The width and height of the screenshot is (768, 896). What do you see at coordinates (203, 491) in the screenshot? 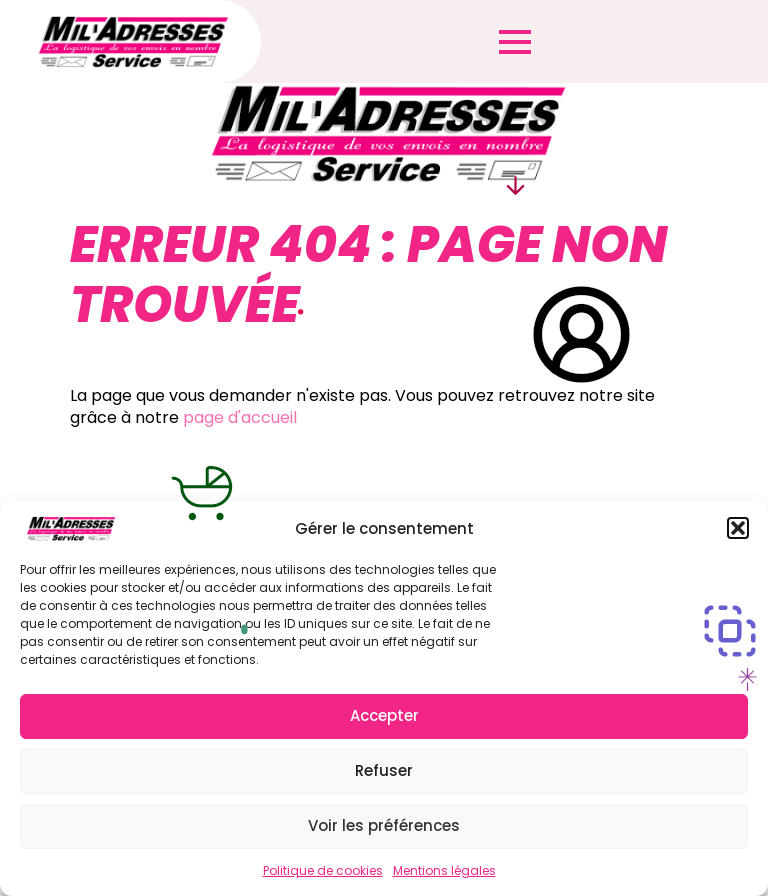
I see `access baby or parenting-related features` at bounding box center [203, 491].